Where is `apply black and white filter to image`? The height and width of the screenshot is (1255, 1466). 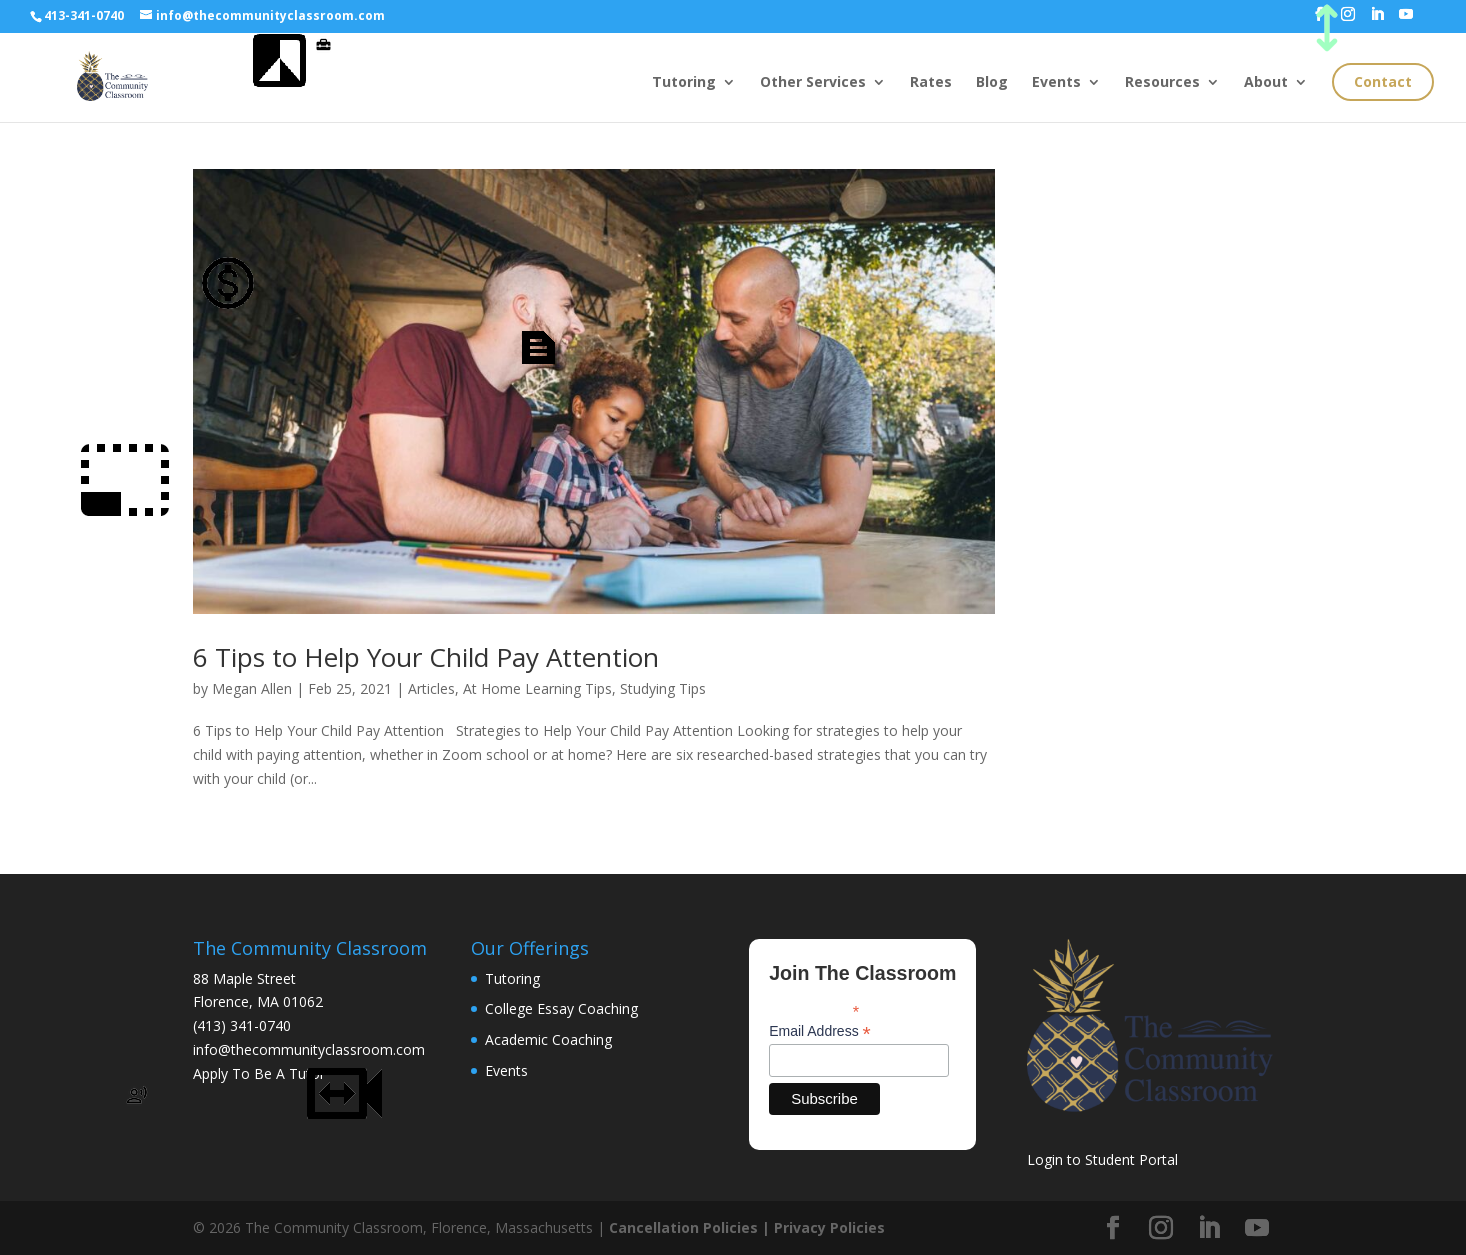
apply black and white filter to image is located at coordinates (279, 60).